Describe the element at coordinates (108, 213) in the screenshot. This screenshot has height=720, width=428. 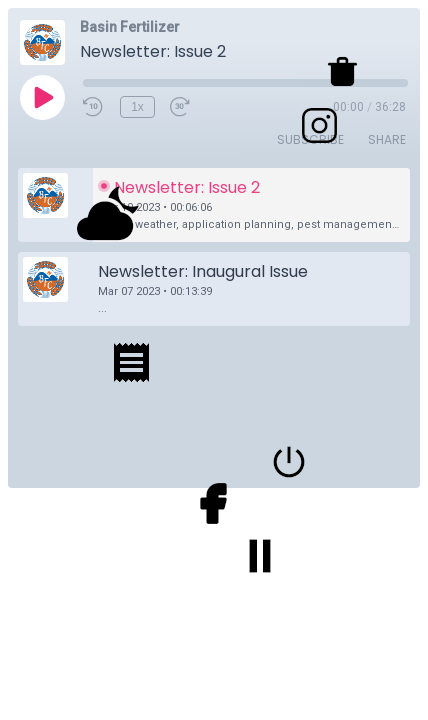
I see `indicates cloudy night weather conditions` at that location.